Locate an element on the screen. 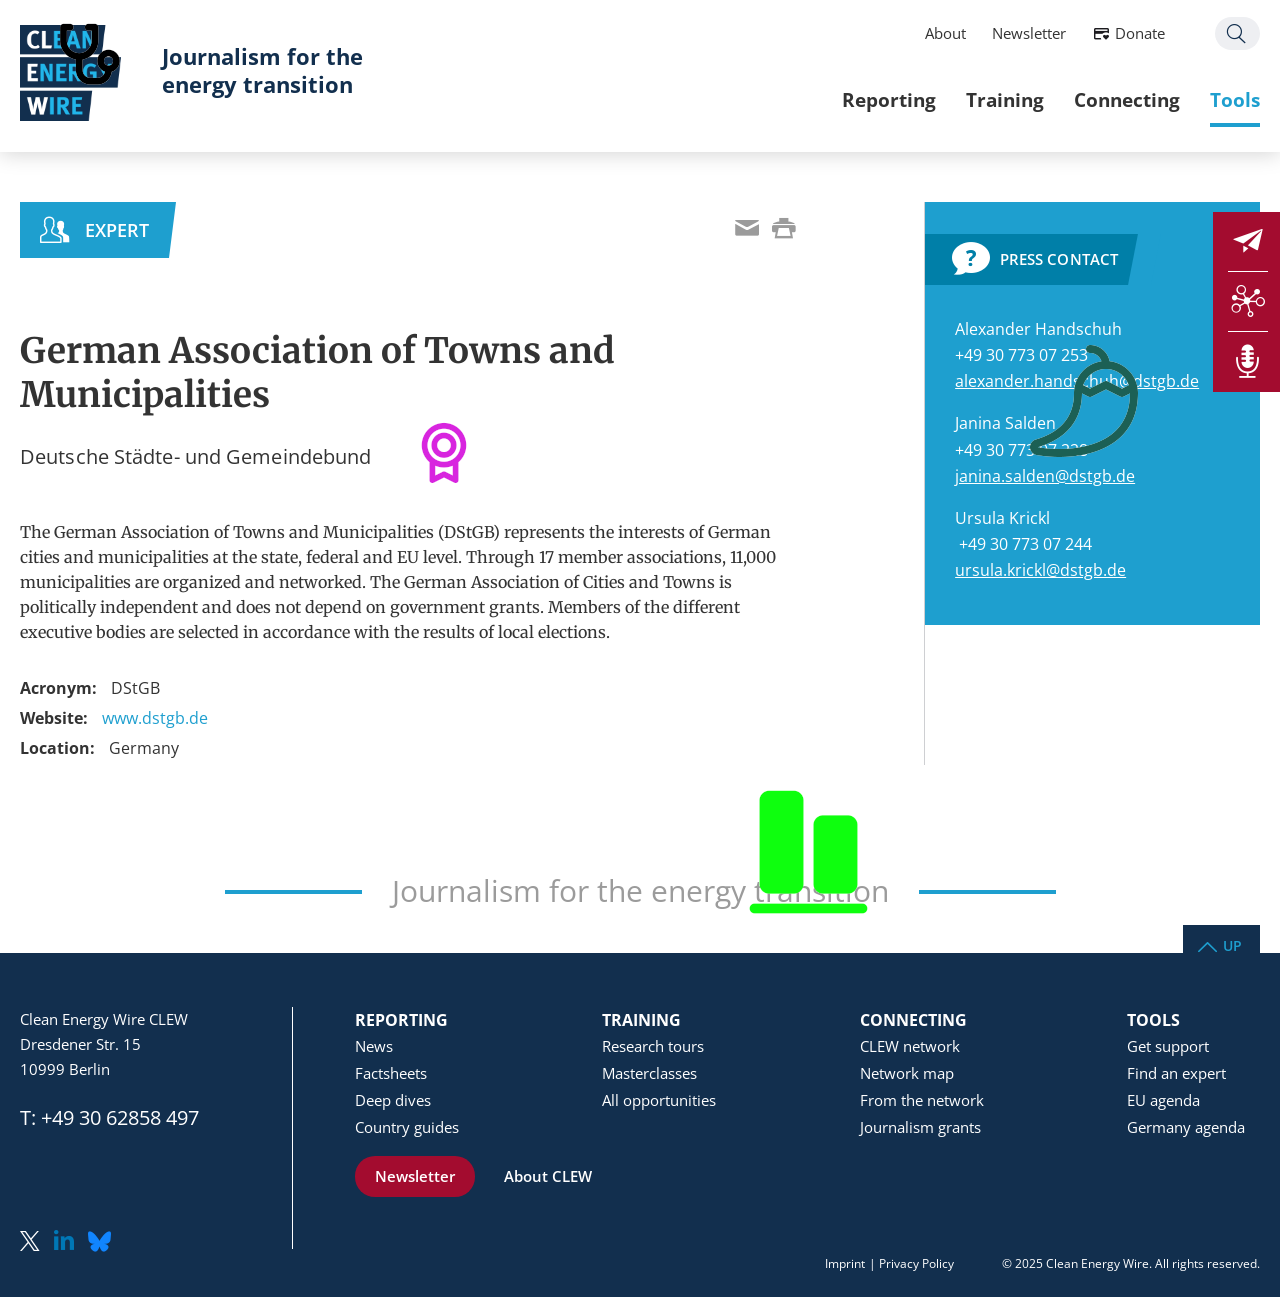  align selected objects to the bottom edge is located at coordinates (808, 854).